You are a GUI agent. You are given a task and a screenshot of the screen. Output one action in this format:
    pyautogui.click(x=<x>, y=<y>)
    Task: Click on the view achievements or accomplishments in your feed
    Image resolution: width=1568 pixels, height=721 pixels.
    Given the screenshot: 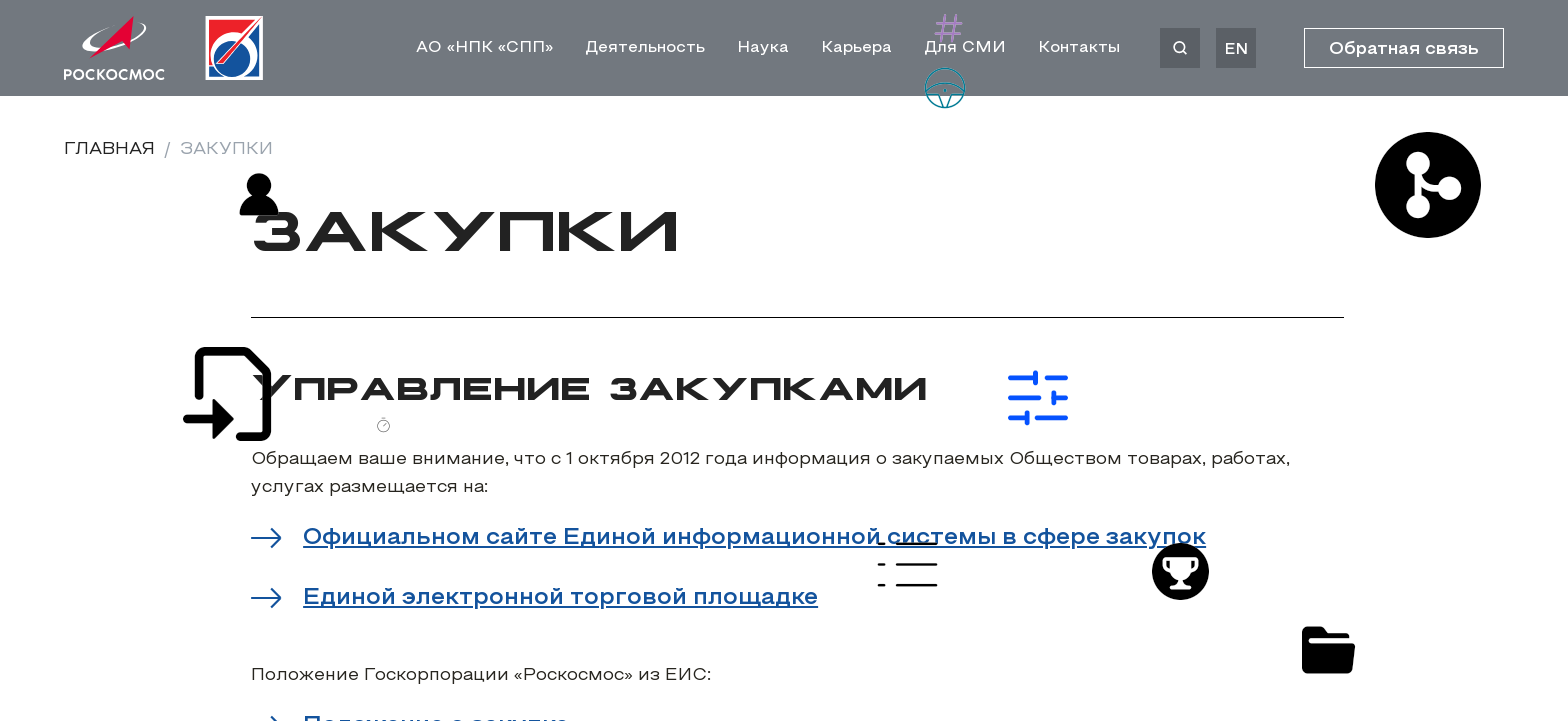 What is the action you would take?
    pyautogui.click(x=1180, y=571)
    